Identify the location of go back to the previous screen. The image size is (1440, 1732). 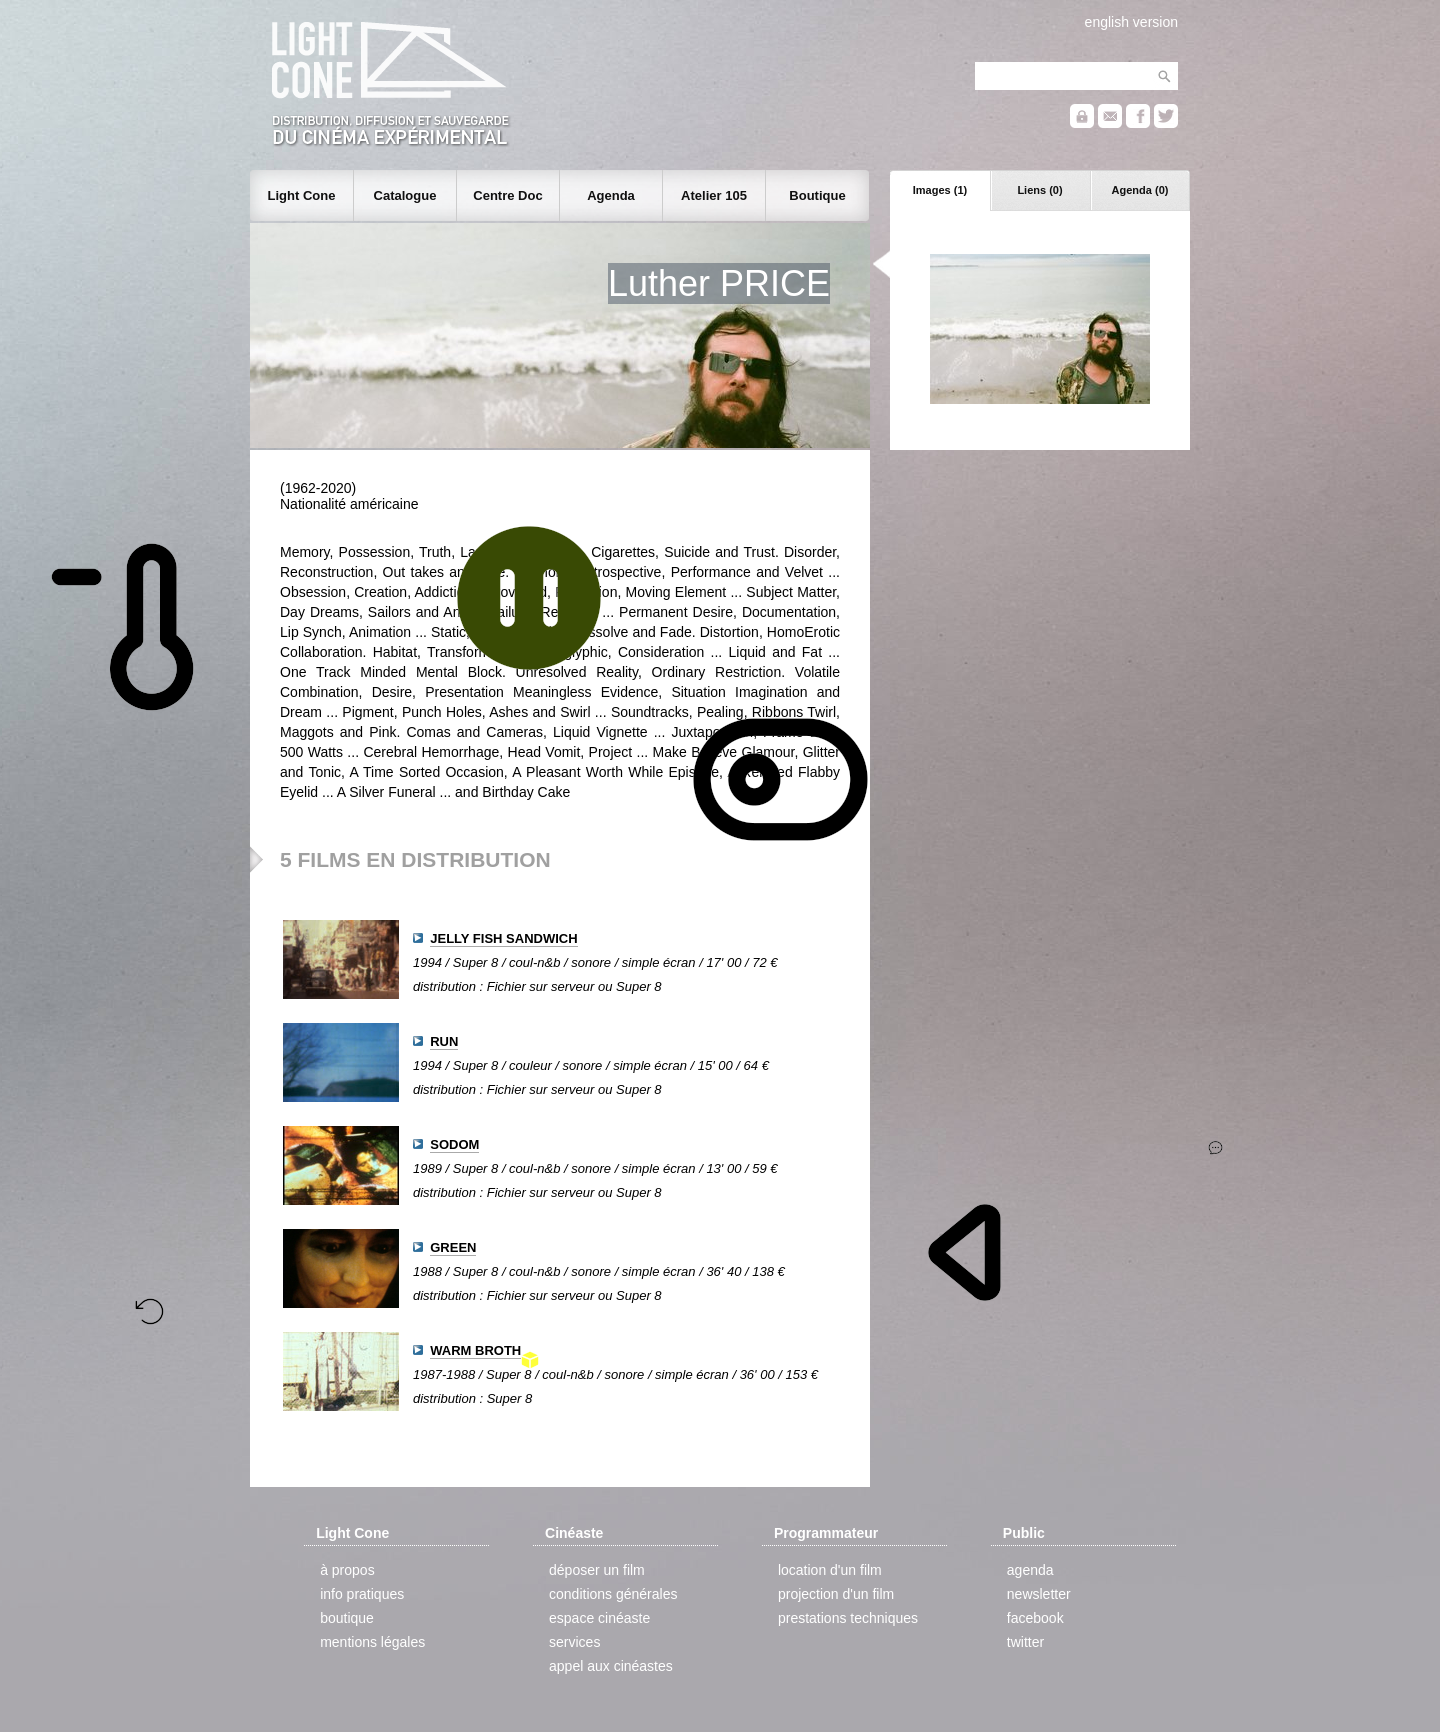
(972, 1252).